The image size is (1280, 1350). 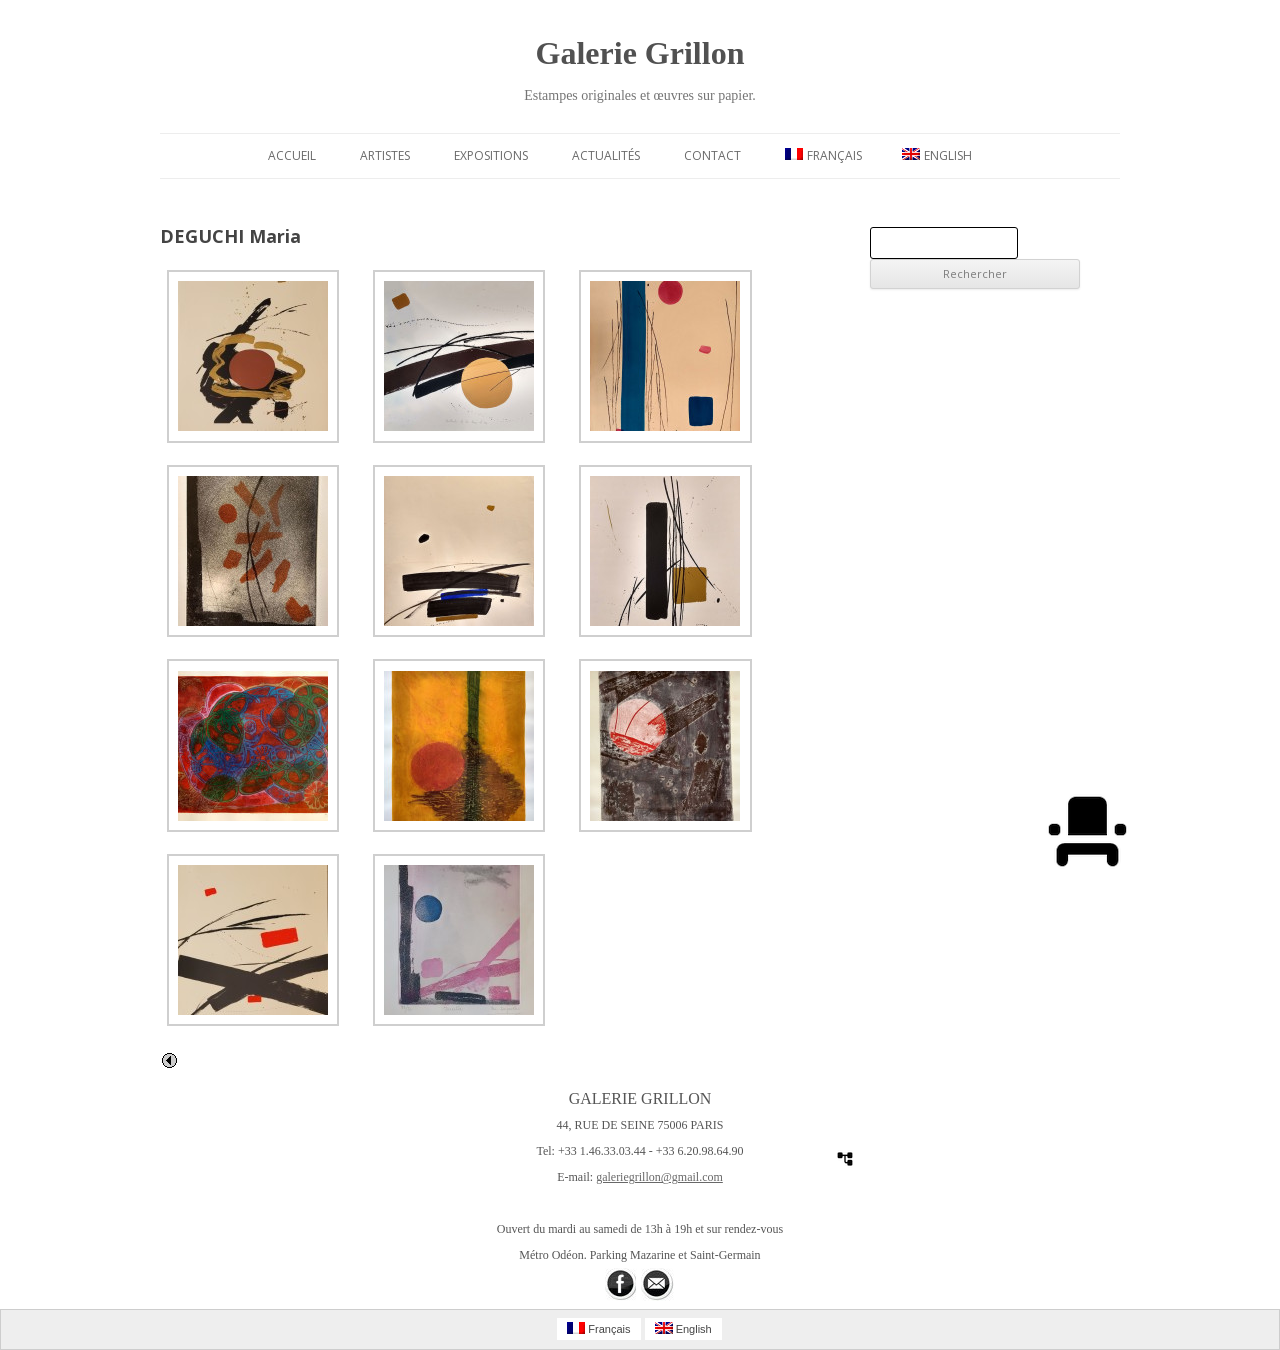 What do you see at coordinates (845, 1159) in the screenshot?
I see `view project hierarchy or structure` at bounding box center [845, 1159].